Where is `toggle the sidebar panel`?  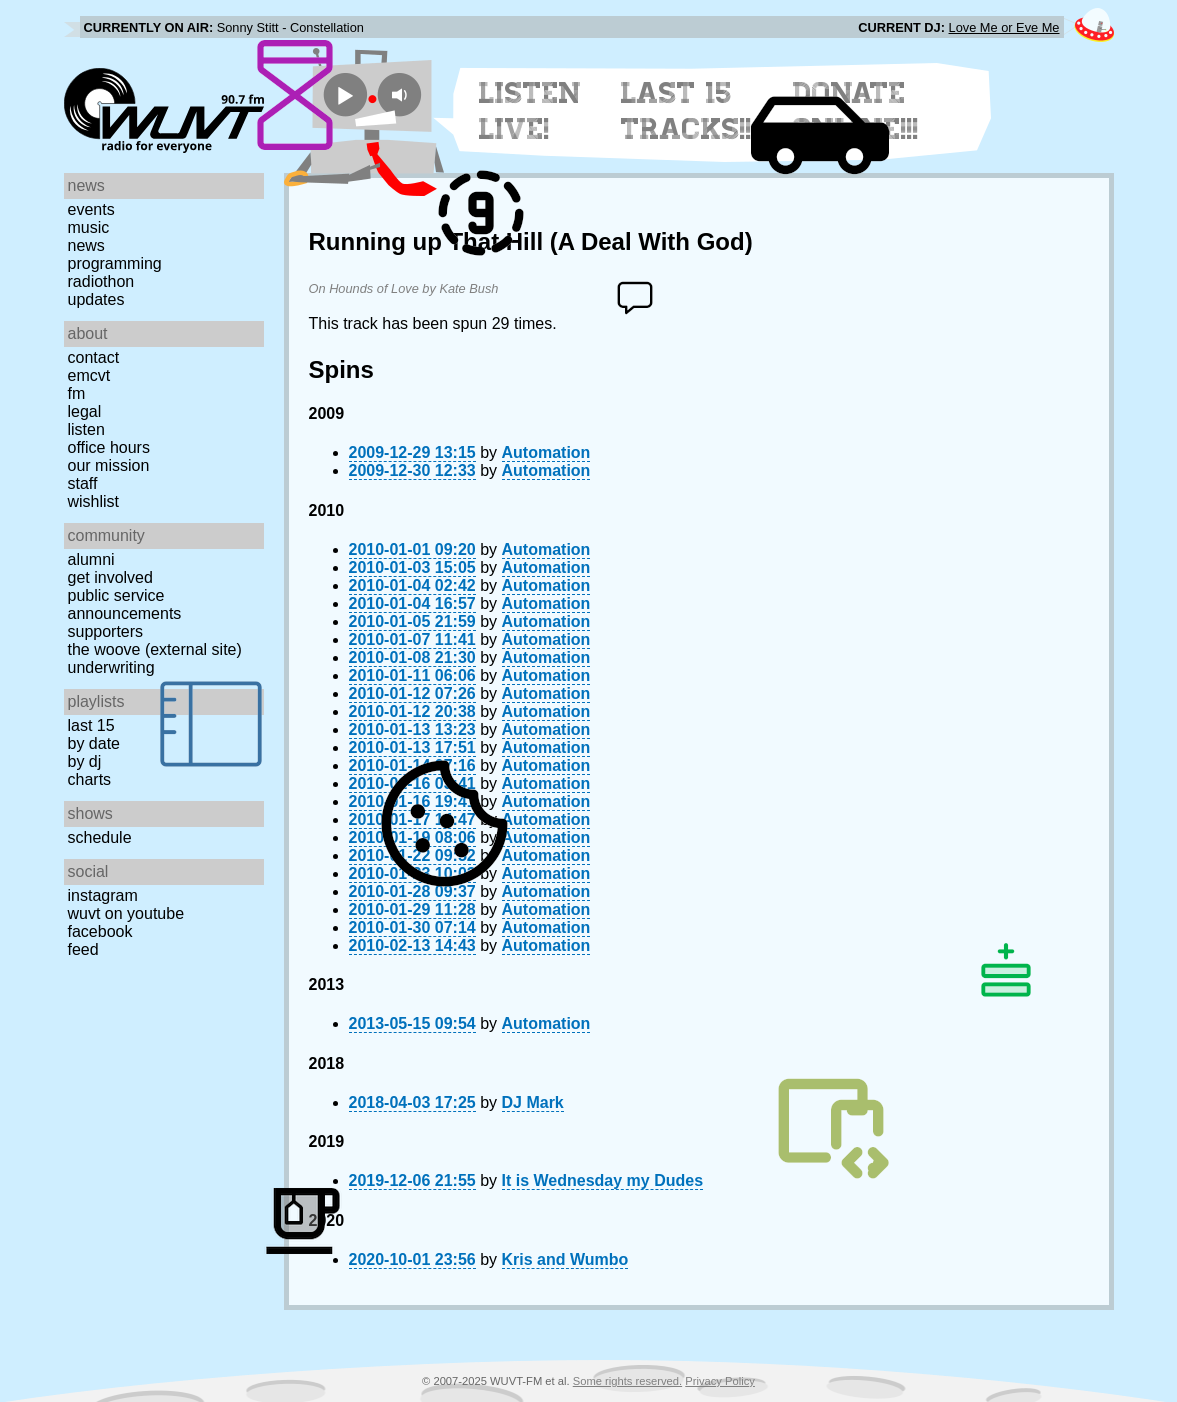
toggle the sidebar panel is located at coordinates (211, 724).